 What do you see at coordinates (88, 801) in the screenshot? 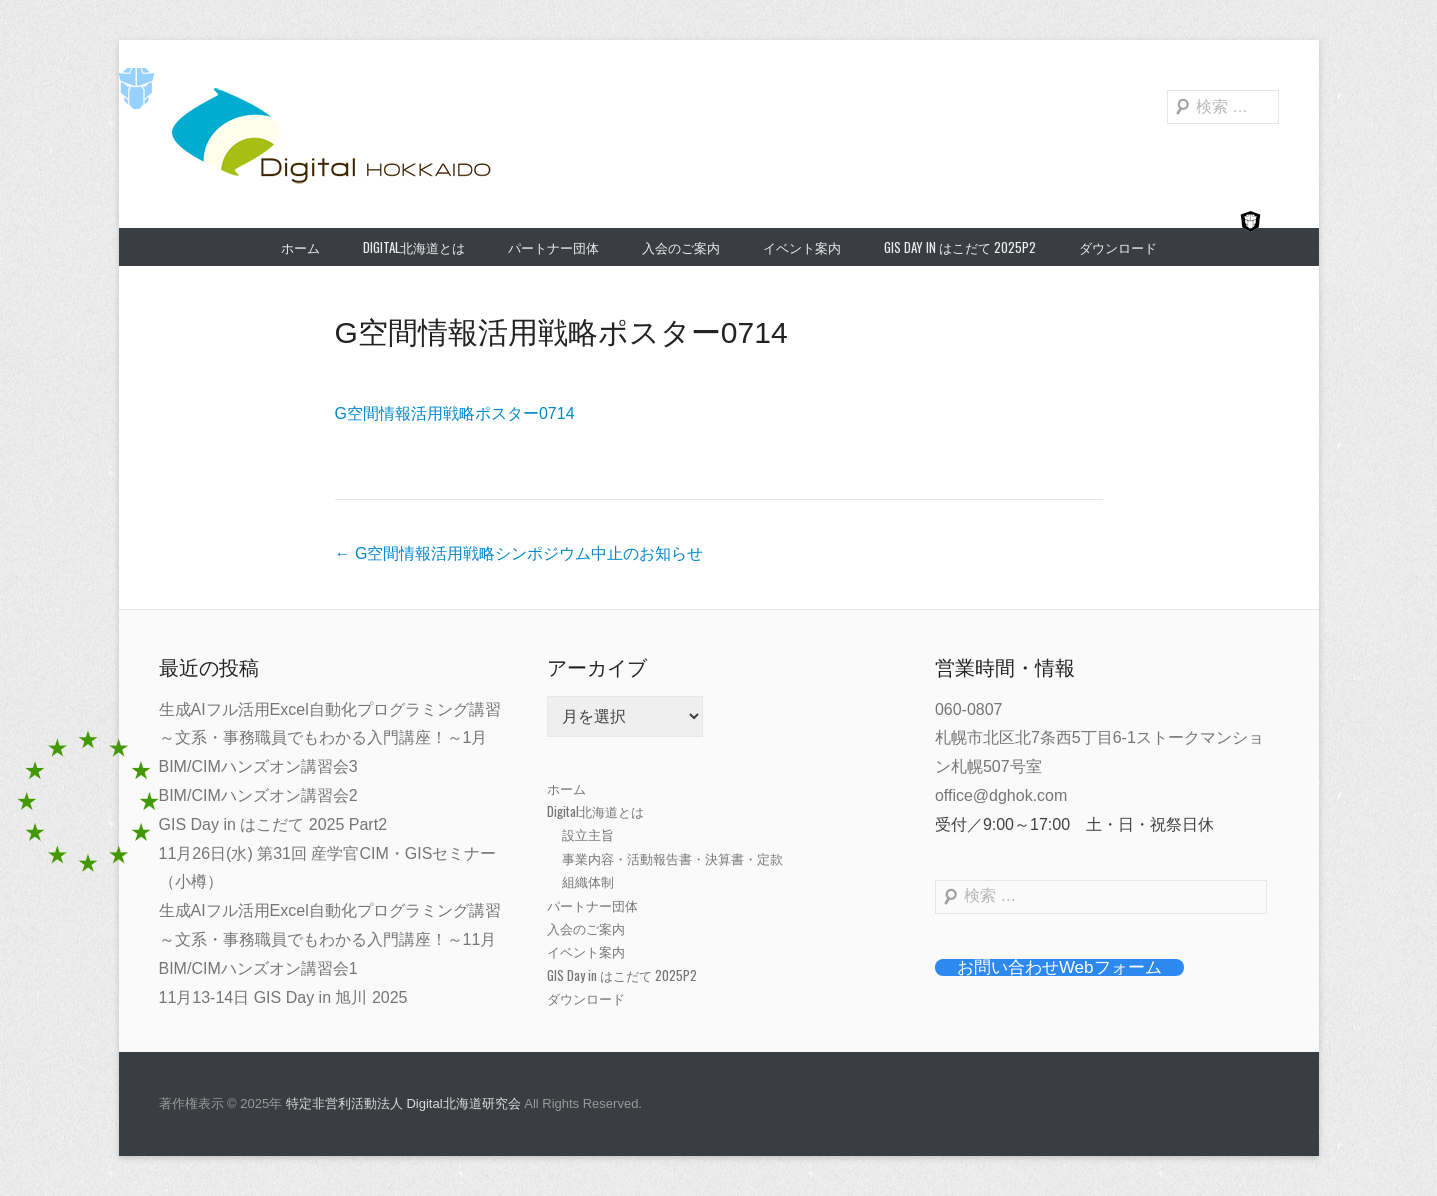
I see `indicates EU-related content or services` at bounding box center [88, 801].